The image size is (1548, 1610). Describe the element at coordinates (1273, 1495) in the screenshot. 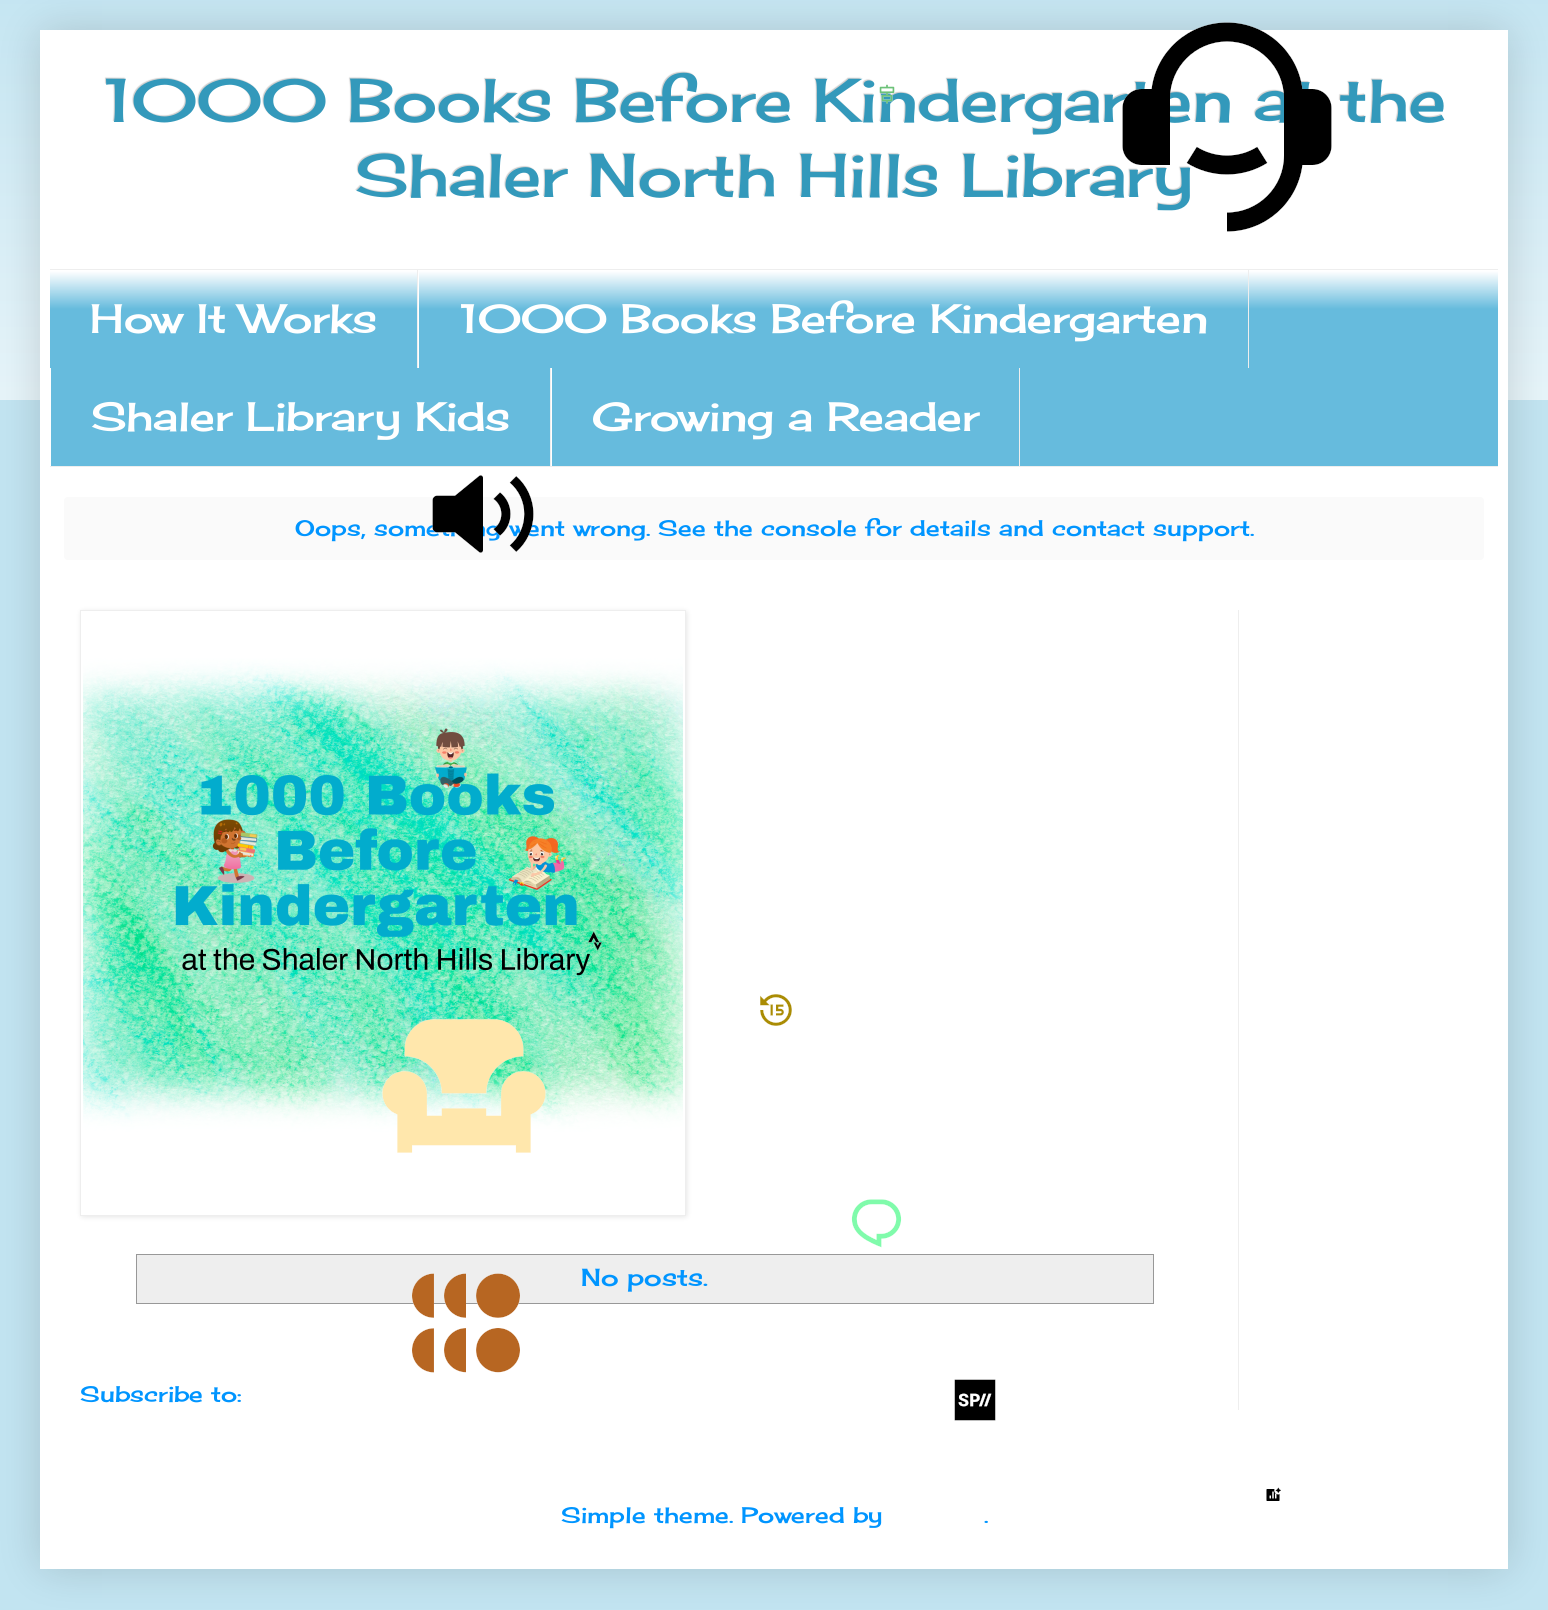

I see `view AI-powered analytics dashboard` at that location.